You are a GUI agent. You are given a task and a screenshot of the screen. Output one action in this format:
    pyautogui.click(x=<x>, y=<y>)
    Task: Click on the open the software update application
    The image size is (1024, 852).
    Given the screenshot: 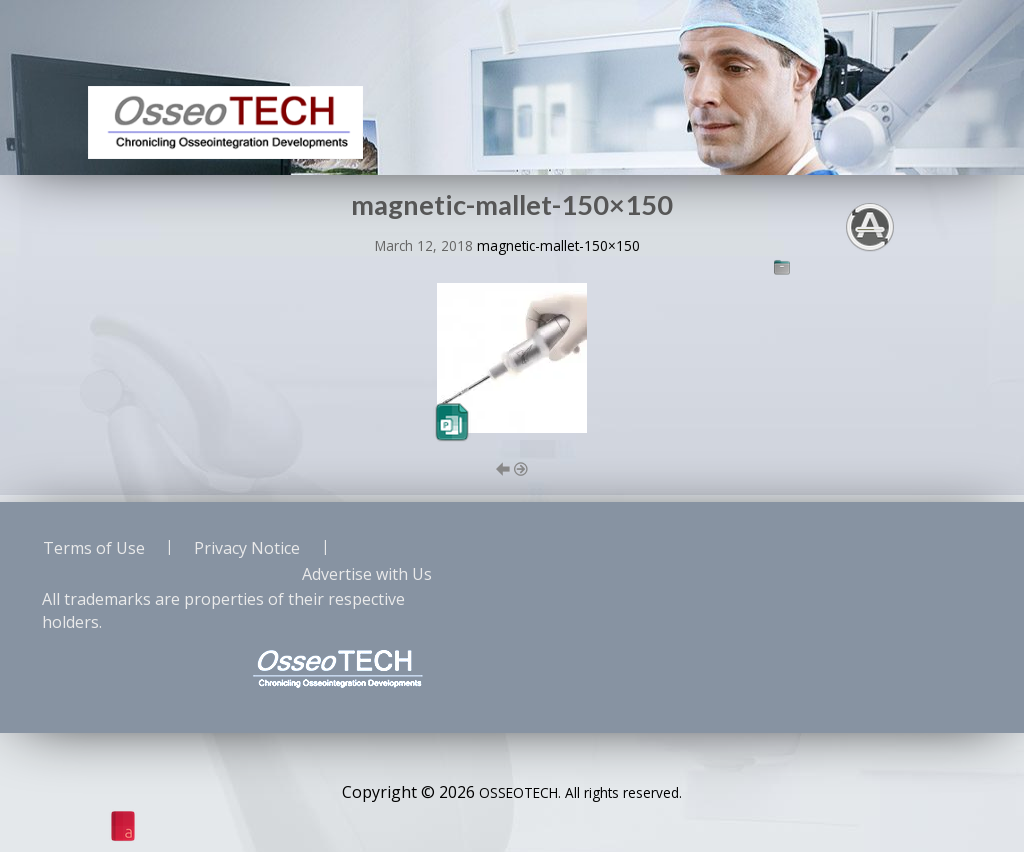 What is the action you would take?
    pyautogui.click(x=870, y=227)
    